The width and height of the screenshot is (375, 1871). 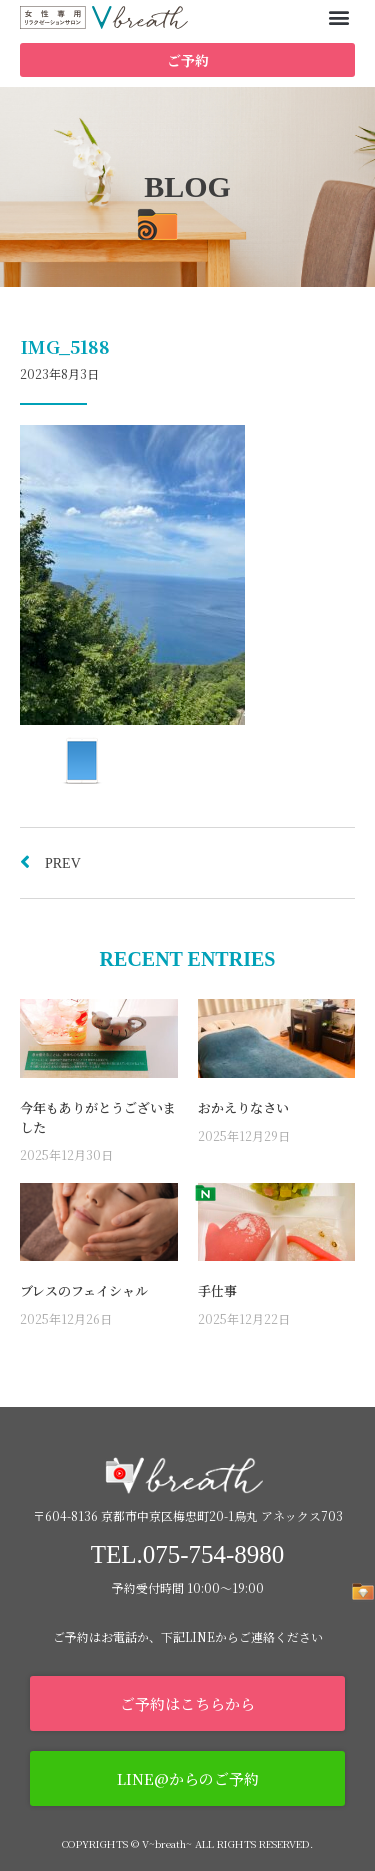 I want to click on open nginx configuration files folder, so click(x=205, y=1193).